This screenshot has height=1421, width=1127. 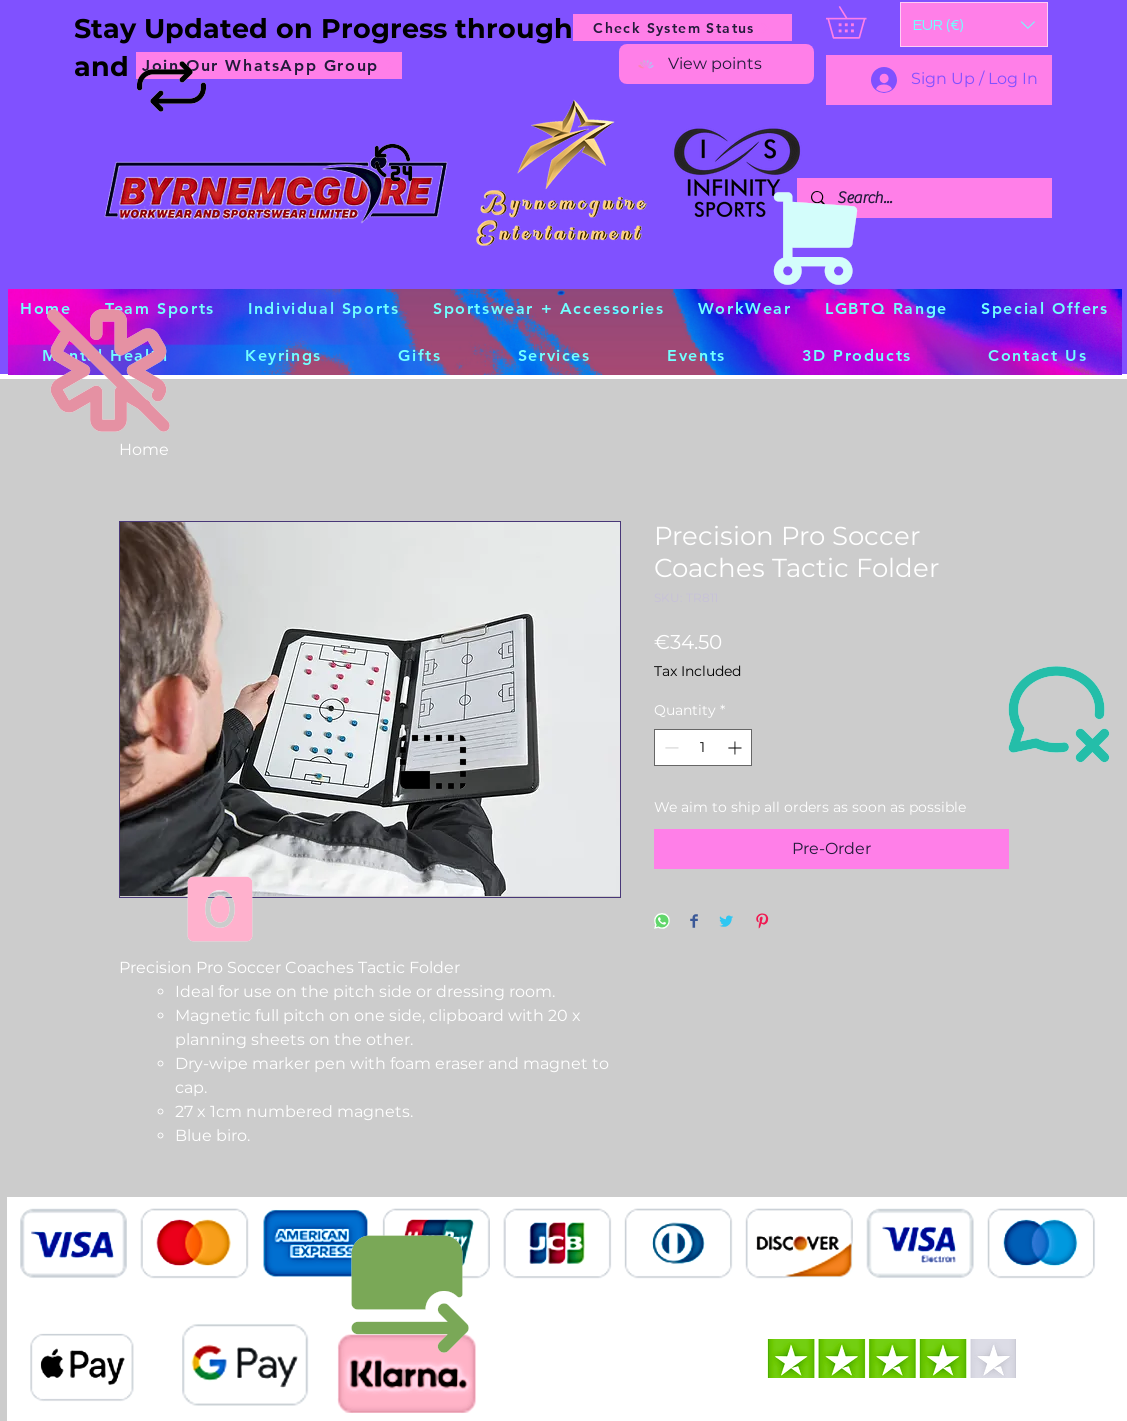 I want to click on indicates 24-hour availability or support, so click(x=392, y=161).